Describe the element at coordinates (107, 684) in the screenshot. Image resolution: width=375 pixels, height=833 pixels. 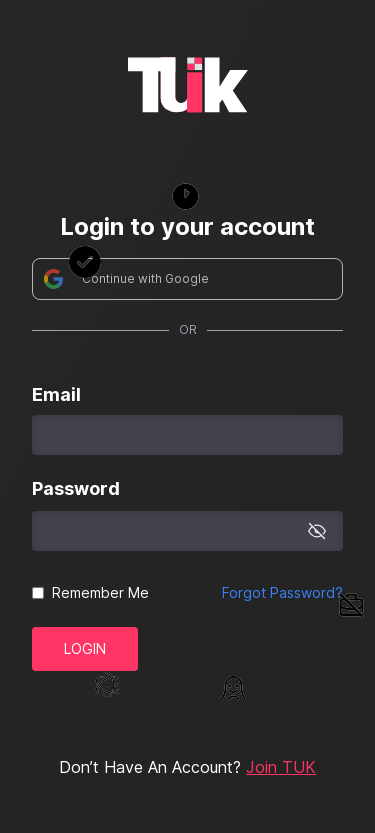
I see `electron framework logo` at that location.